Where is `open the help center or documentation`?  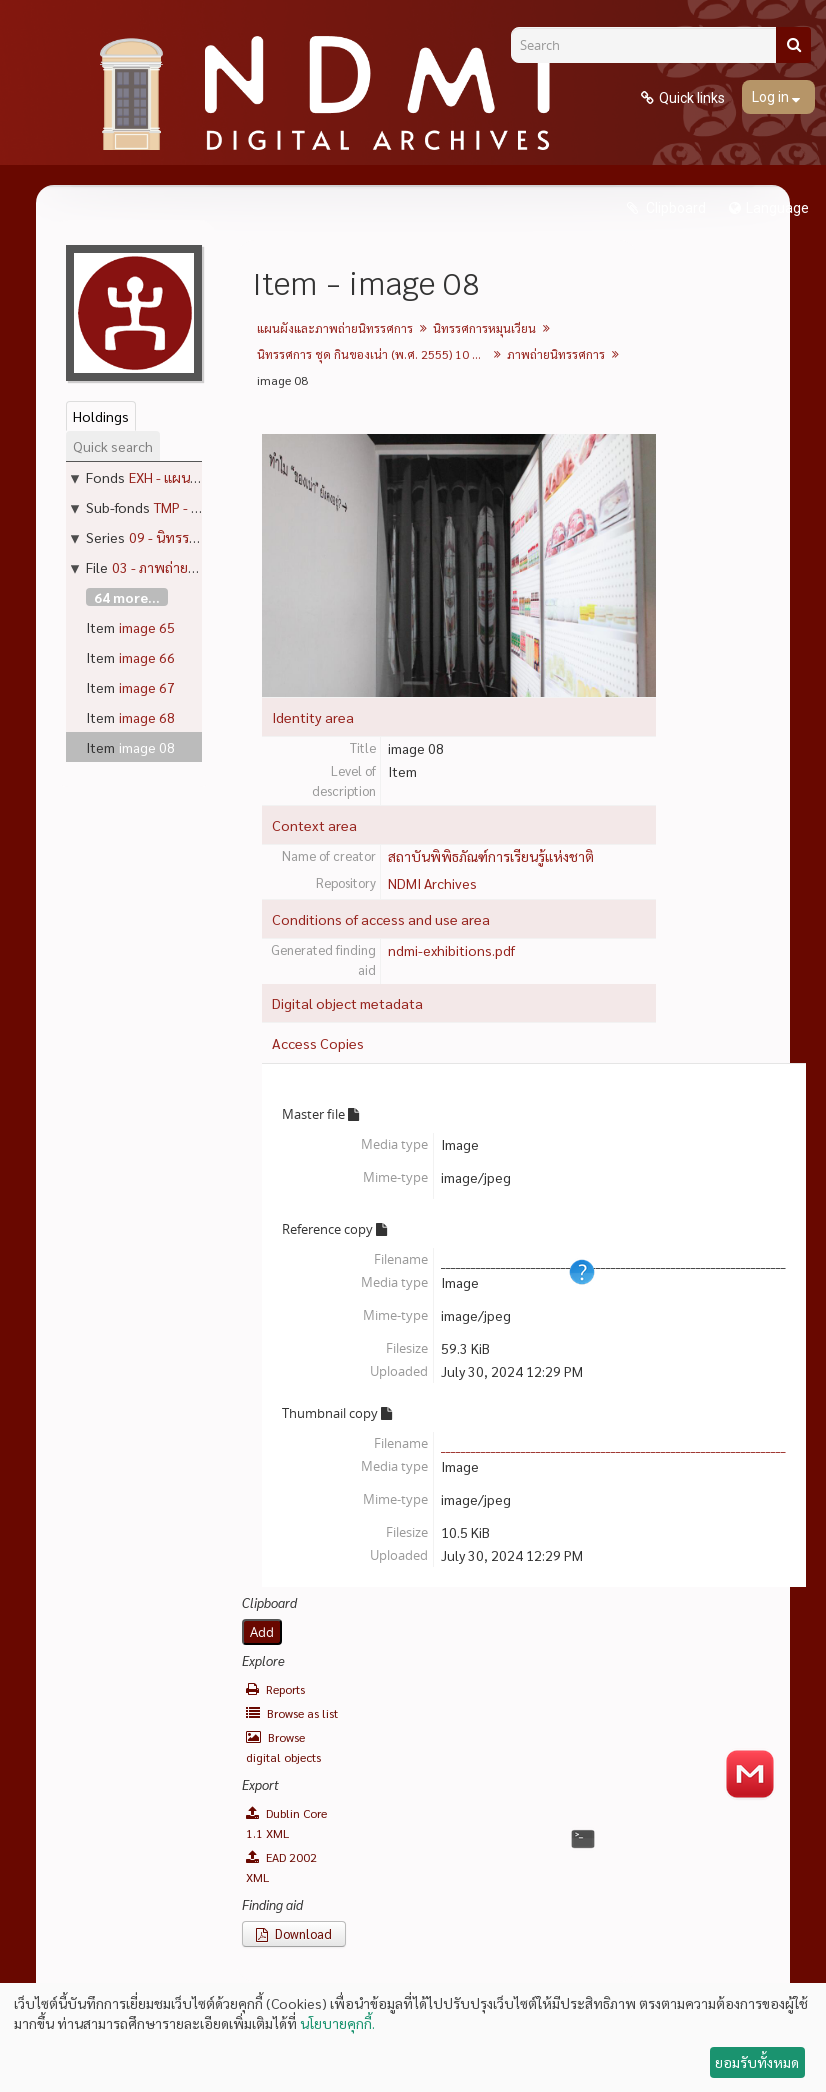
open the help center or documentation is located at coordinates (582, 1272).